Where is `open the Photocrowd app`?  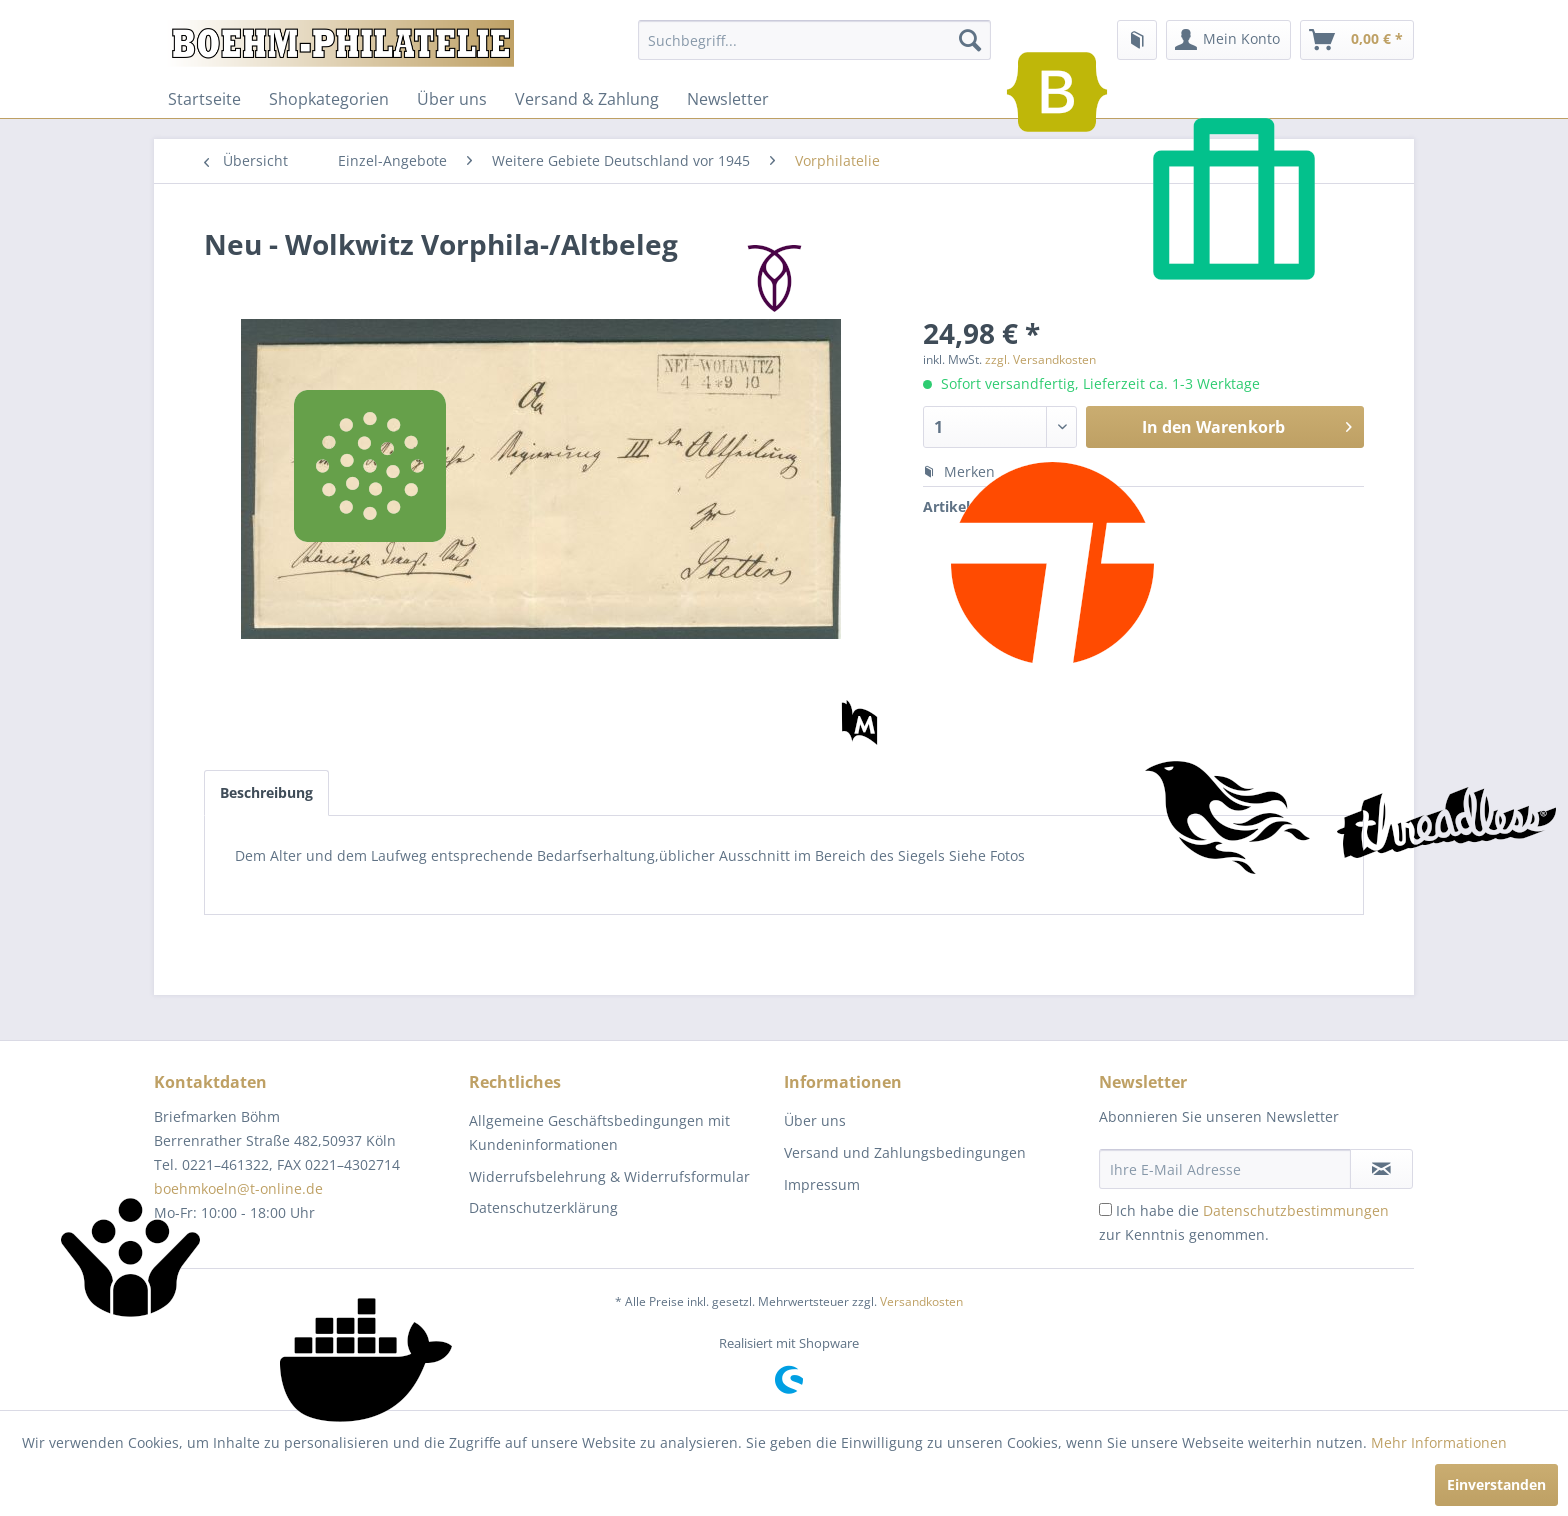
open the Photocrowd app is located at coordinates (370, 466).